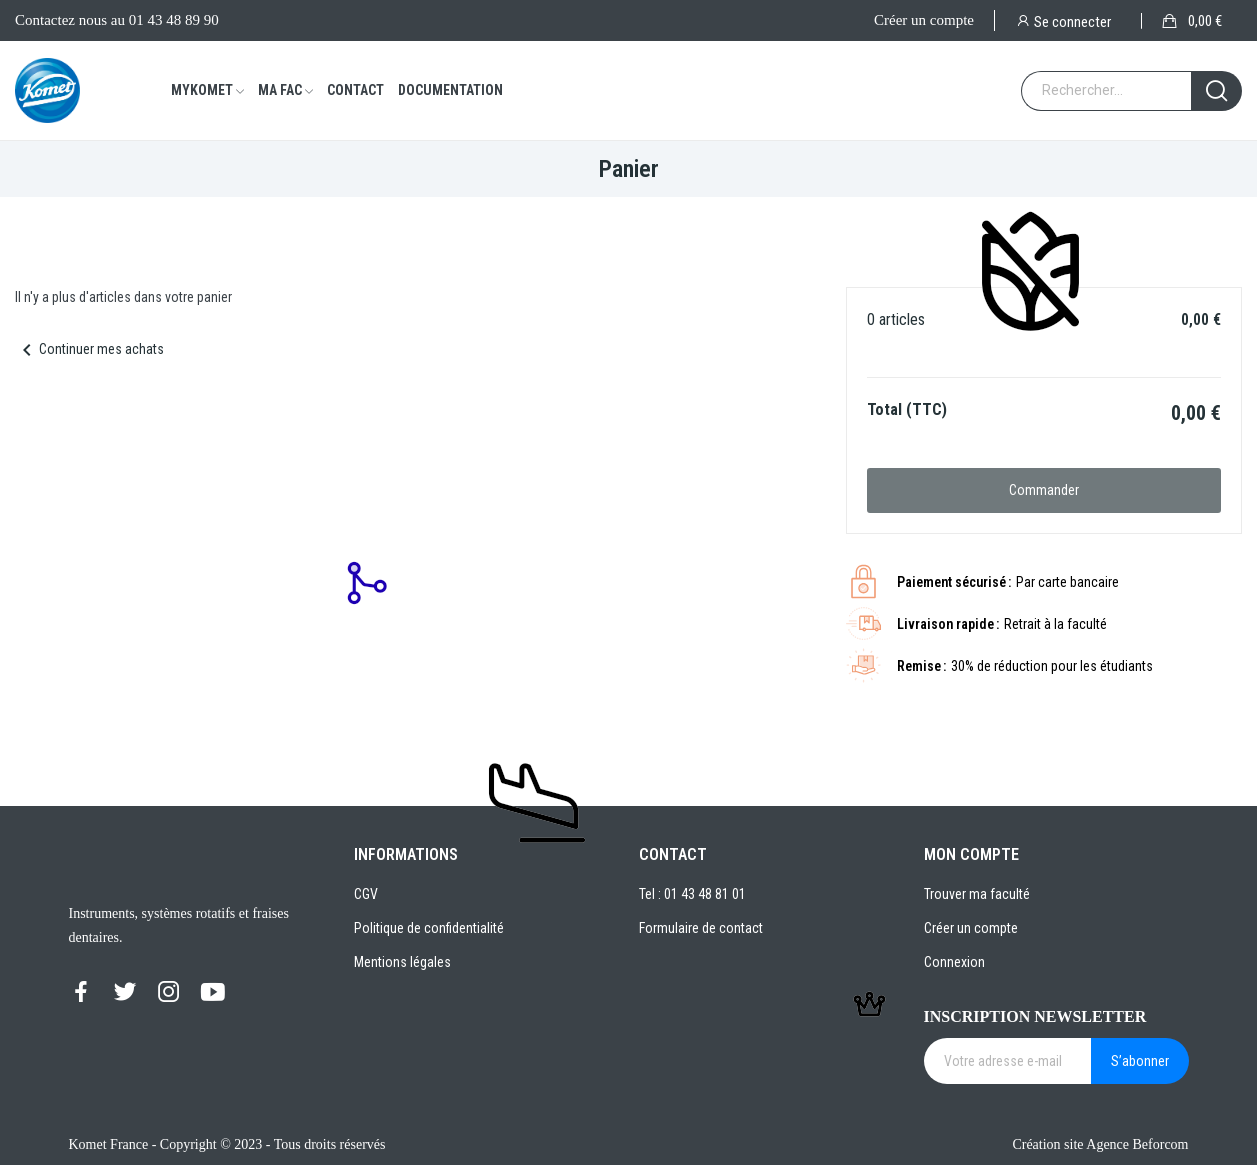  I want to click on indicates premium or VIP membership status, so click(869, 1005).